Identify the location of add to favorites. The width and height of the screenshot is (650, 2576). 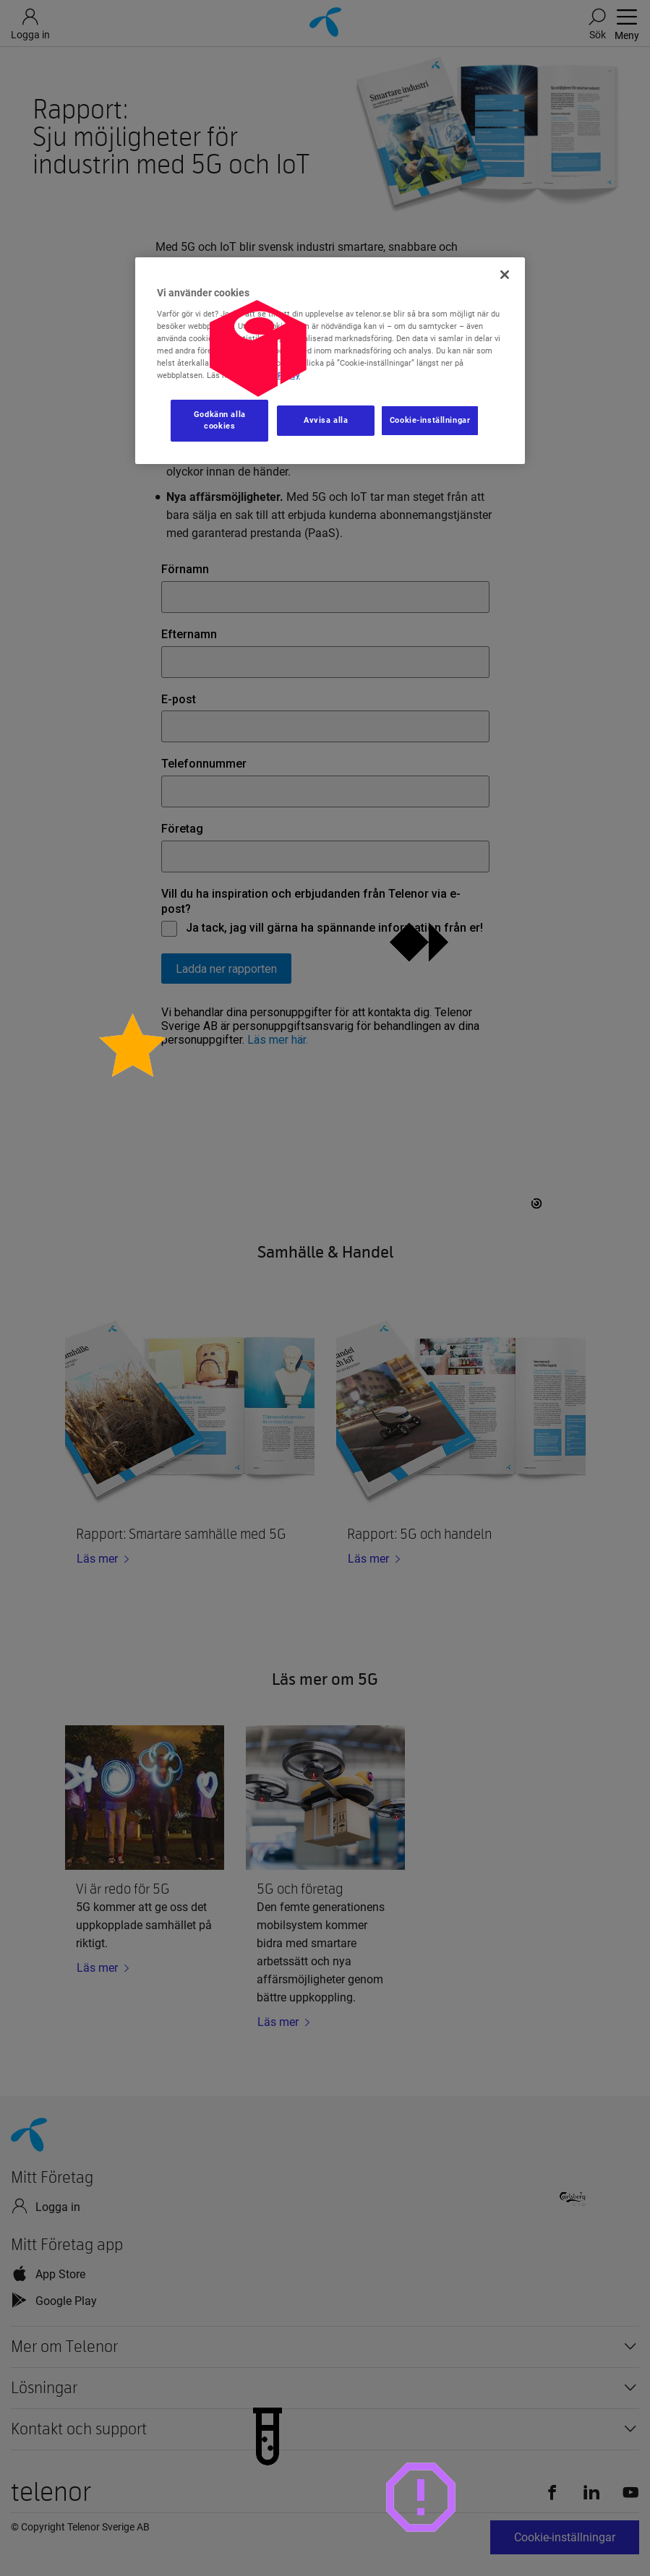
(132, 1047).